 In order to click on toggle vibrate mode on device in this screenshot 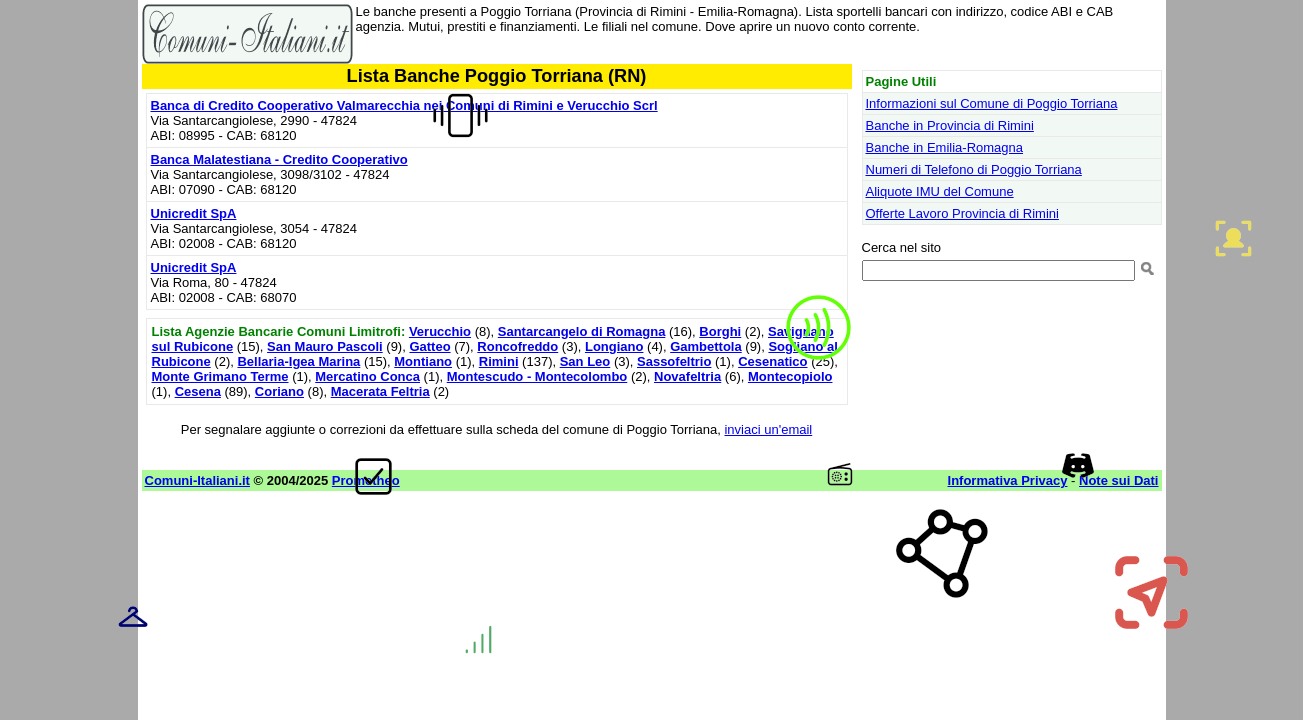, I will do `click(460, 115)`.